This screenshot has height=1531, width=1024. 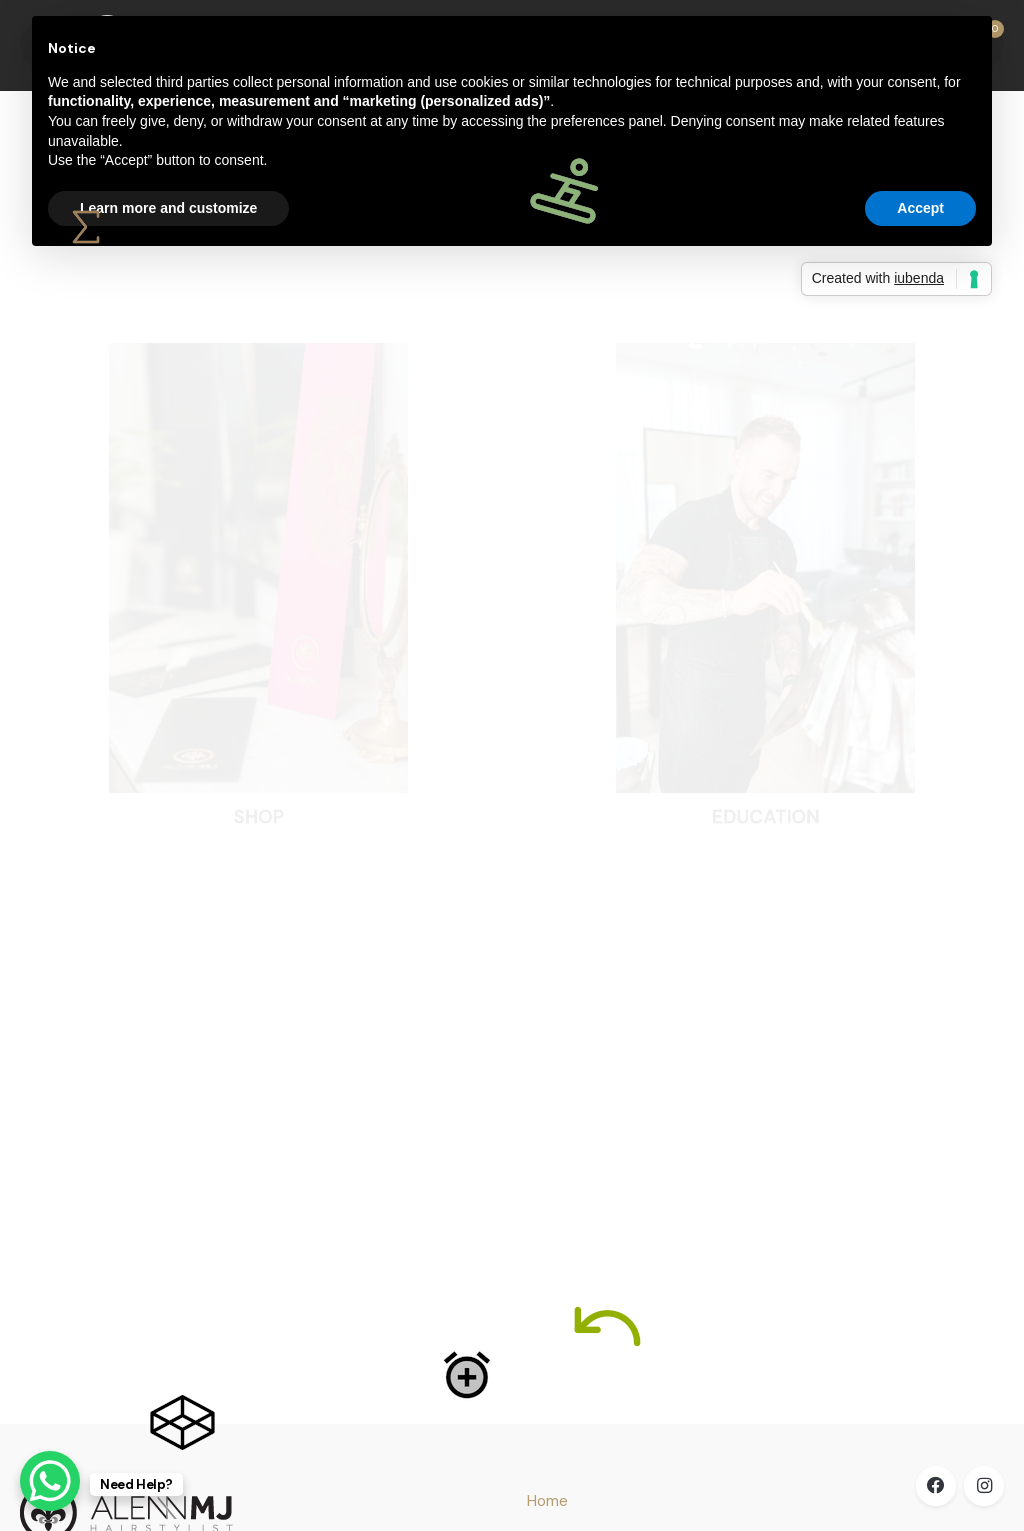 What do you see at coordinates (568, 191) in the screenshot?
I see `access snowboarding or winter sports content` at bounding box center [568, 191].